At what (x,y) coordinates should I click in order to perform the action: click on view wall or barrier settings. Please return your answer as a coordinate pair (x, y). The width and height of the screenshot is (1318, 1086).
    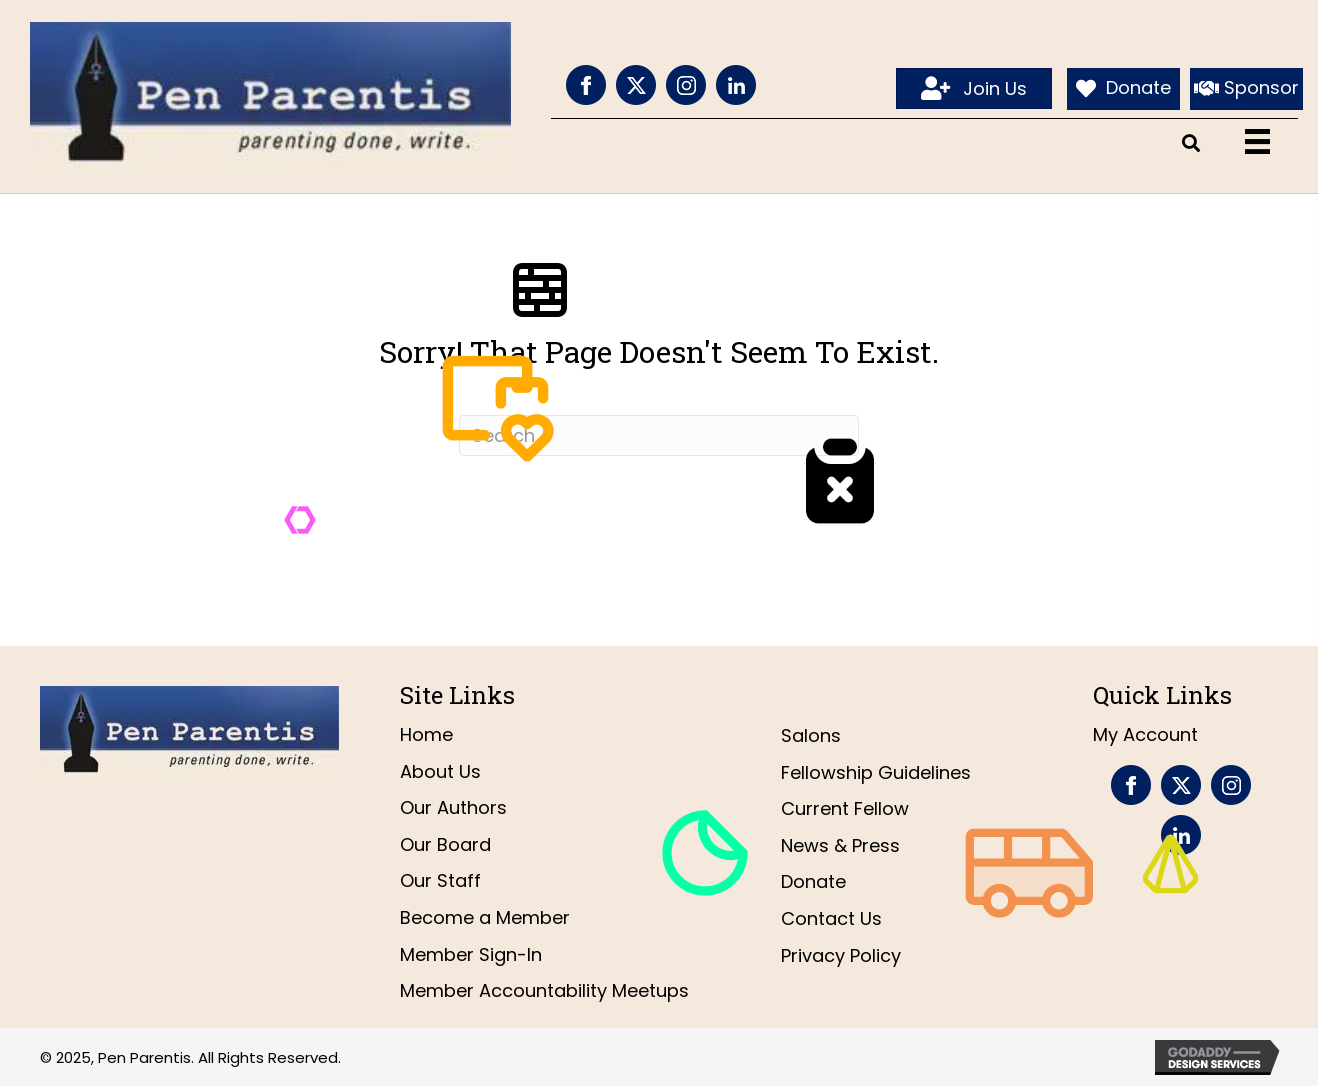
    Looking at the image, I should click on (540, 290).